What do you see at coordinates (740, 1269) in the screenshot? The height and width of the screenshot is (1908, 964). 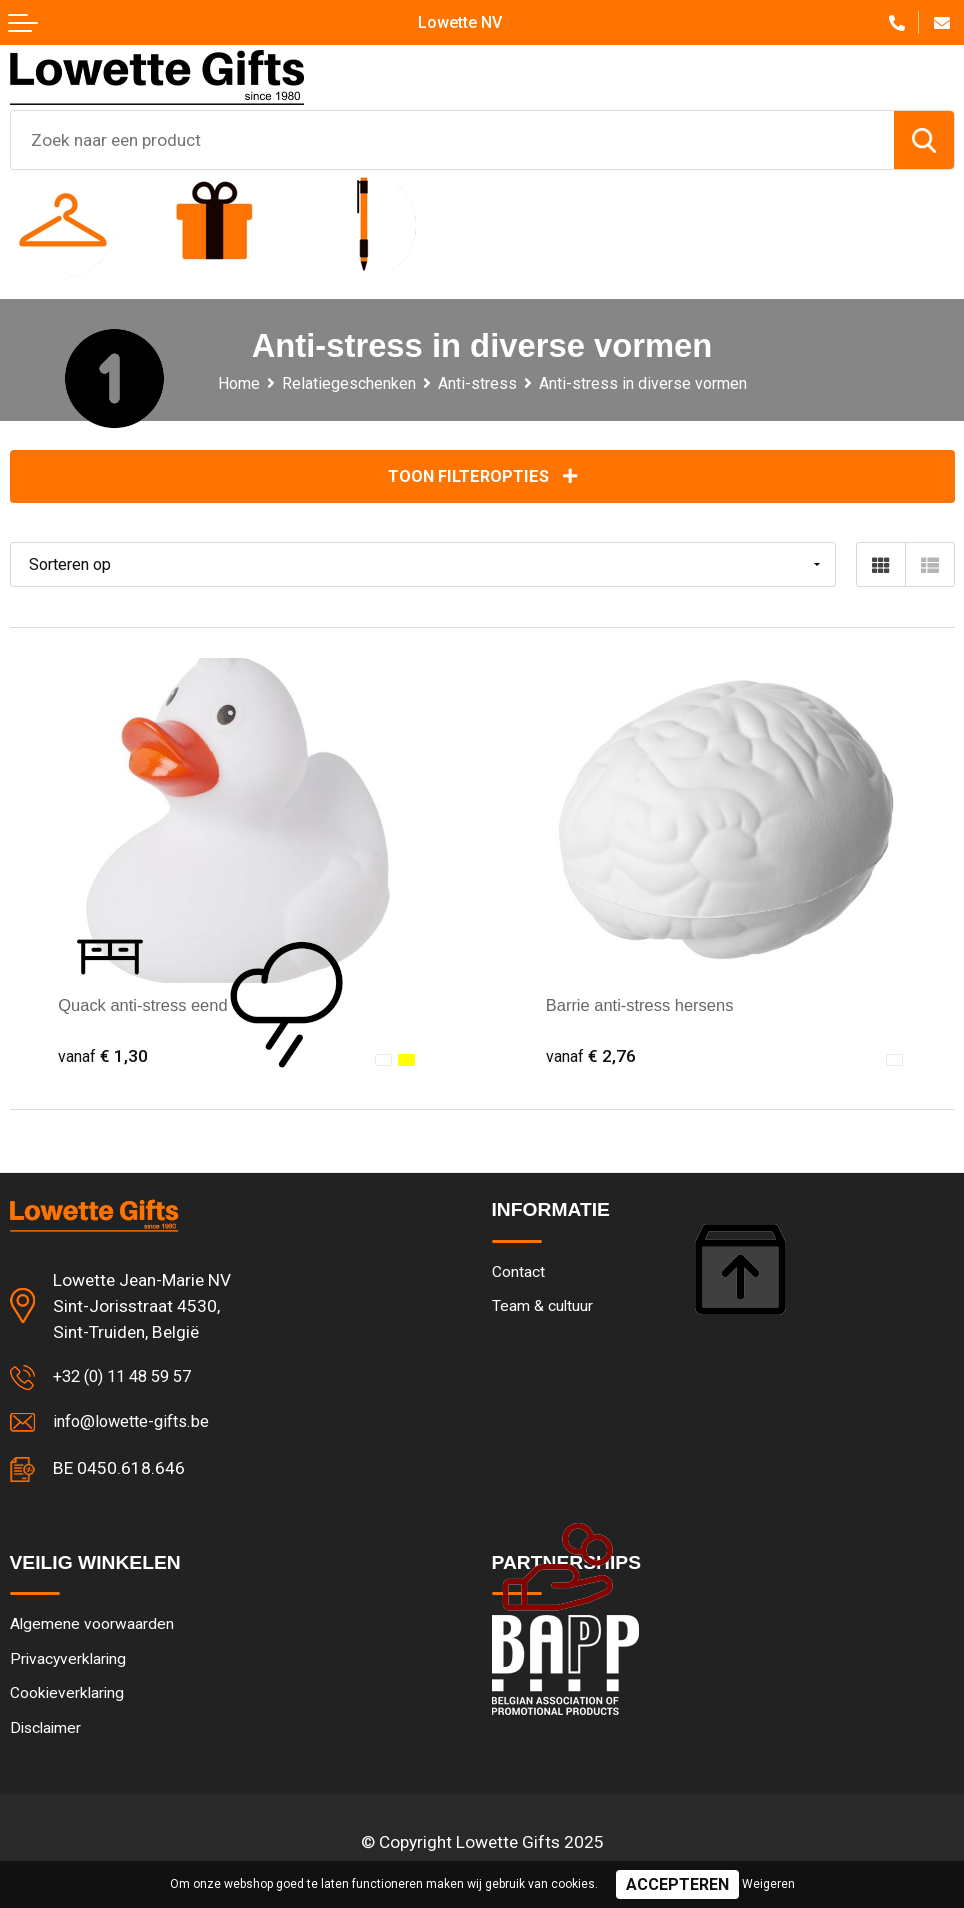 I see `upload or export a package` at bounding box center [740, 1269].